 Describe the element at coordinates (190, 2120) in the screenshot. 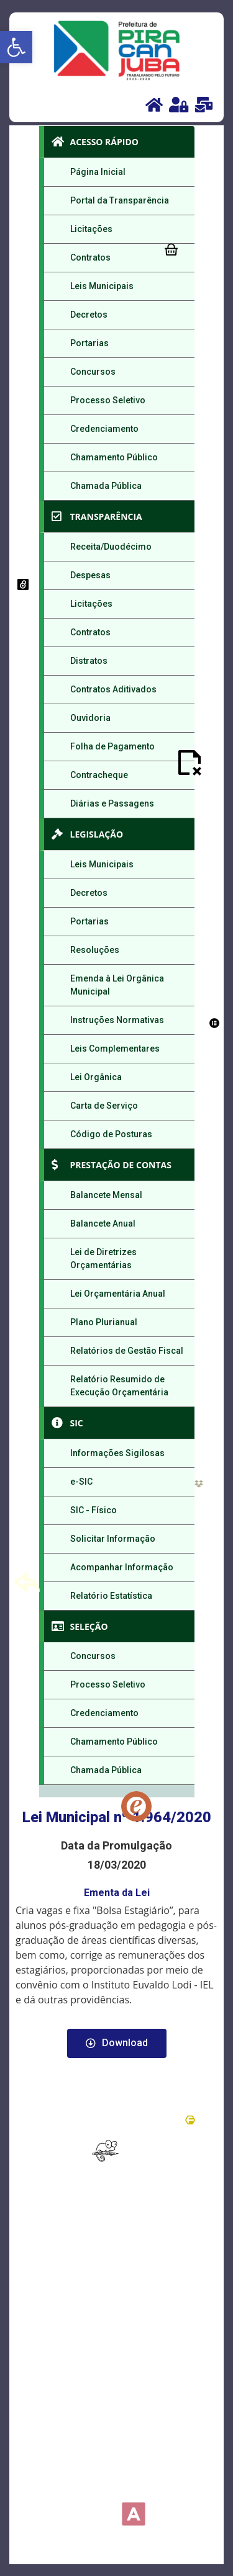

I see `open floorp browser` at that location.